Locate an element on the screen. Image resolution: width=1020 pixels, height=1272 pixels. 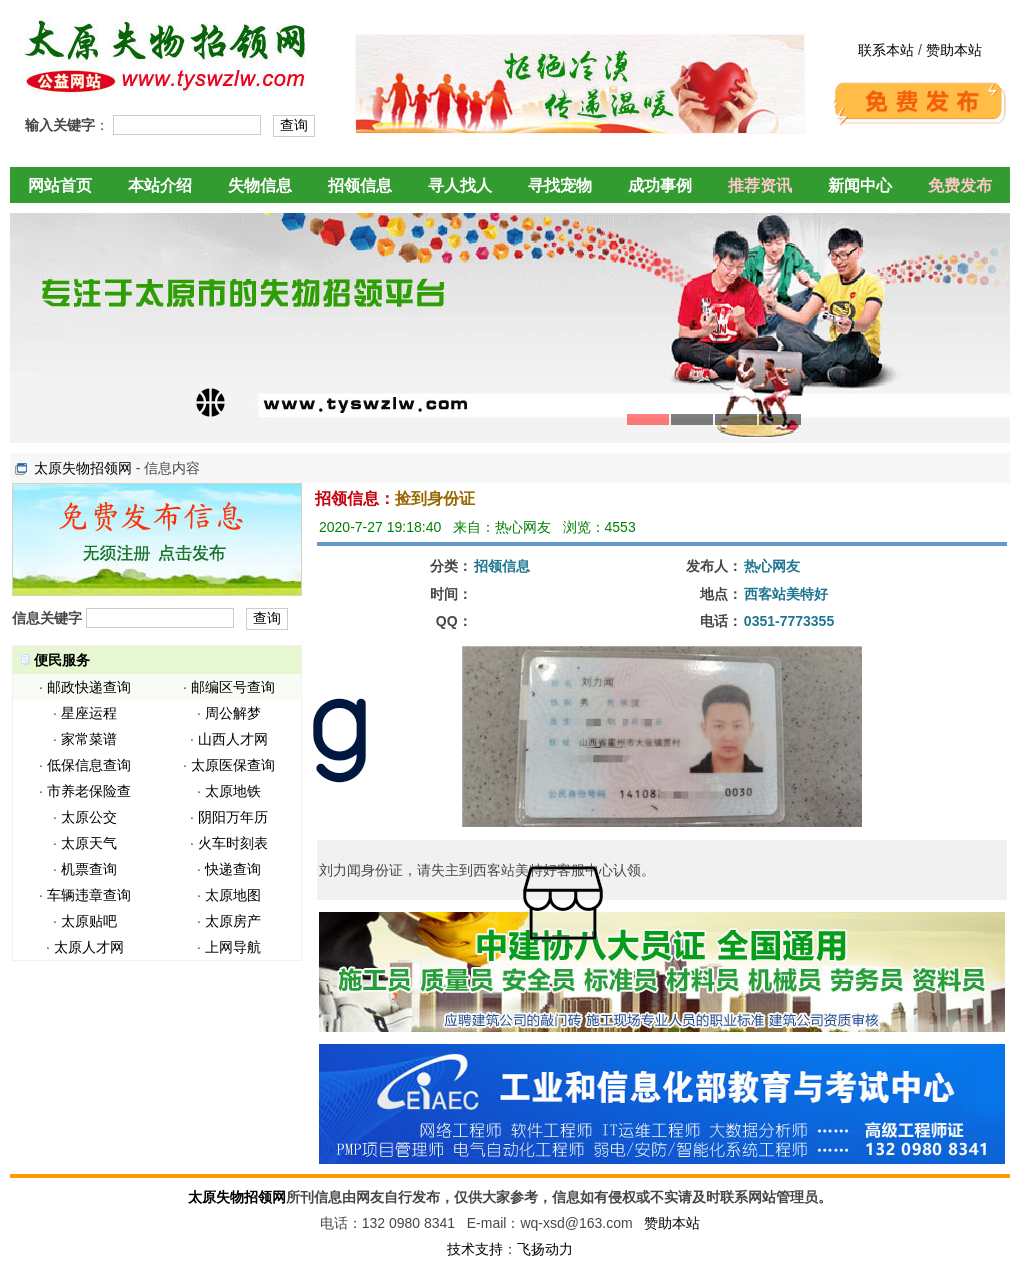
access sports or basketball-related content is located at coordinates (210, 402).